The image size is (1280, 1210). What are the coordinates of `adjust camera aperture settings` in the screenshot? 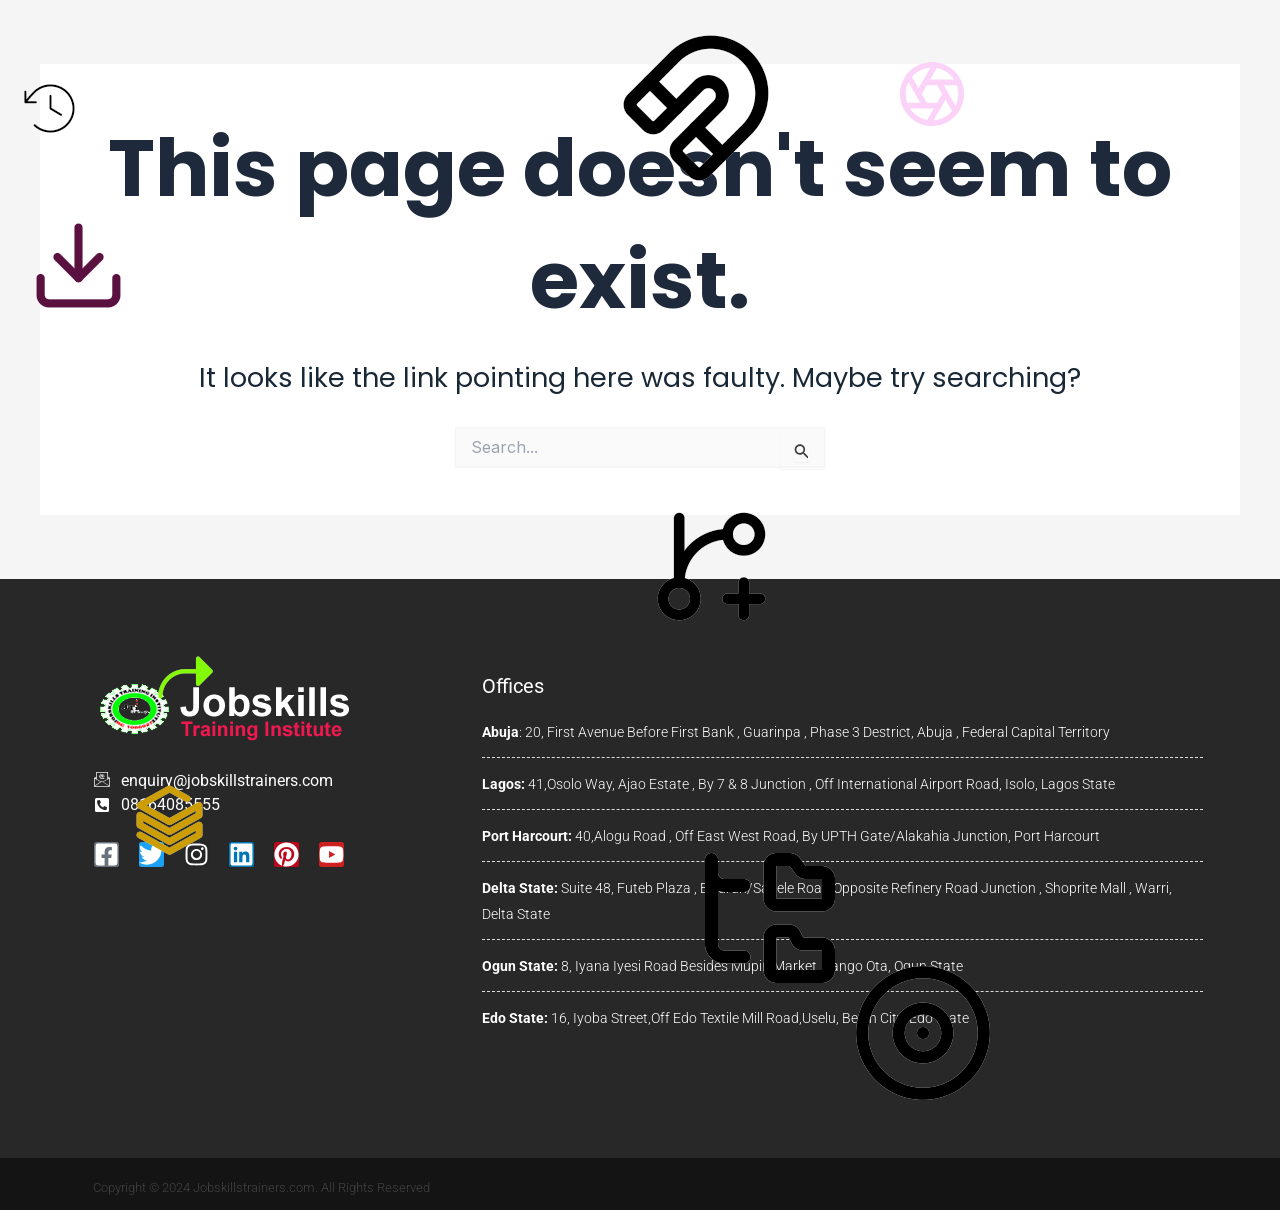 It's located at (932, 94).